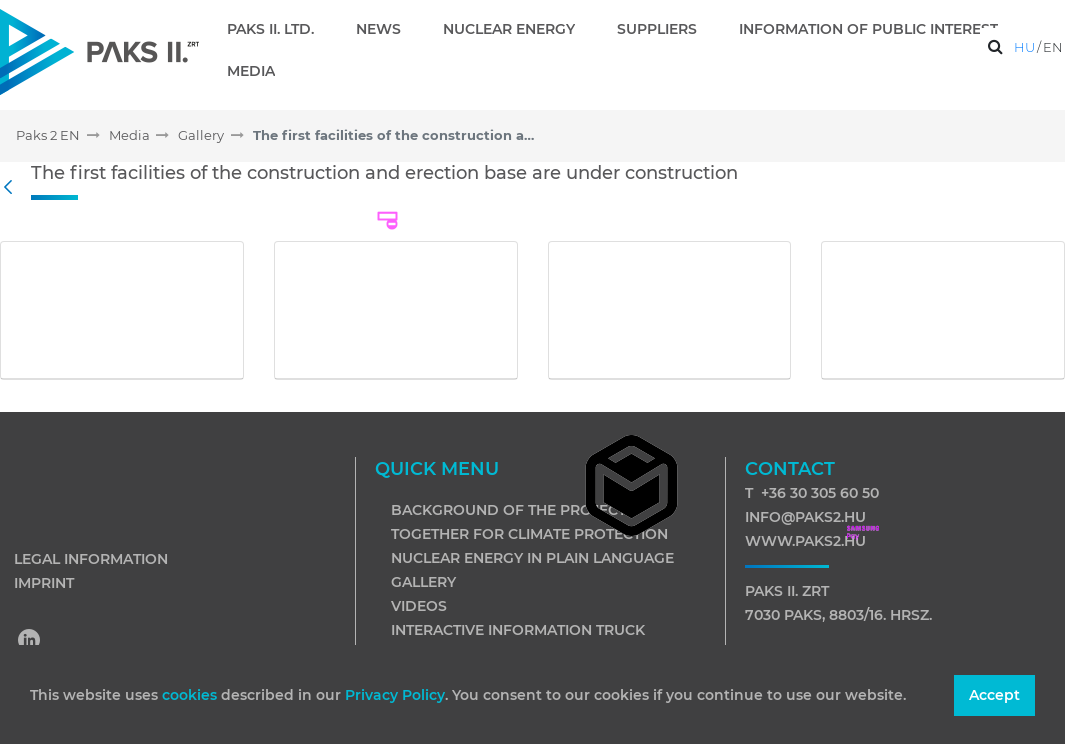 This screenshot has width=1065, height=744. I want to click on metro bundler logo, so click(631, 485).